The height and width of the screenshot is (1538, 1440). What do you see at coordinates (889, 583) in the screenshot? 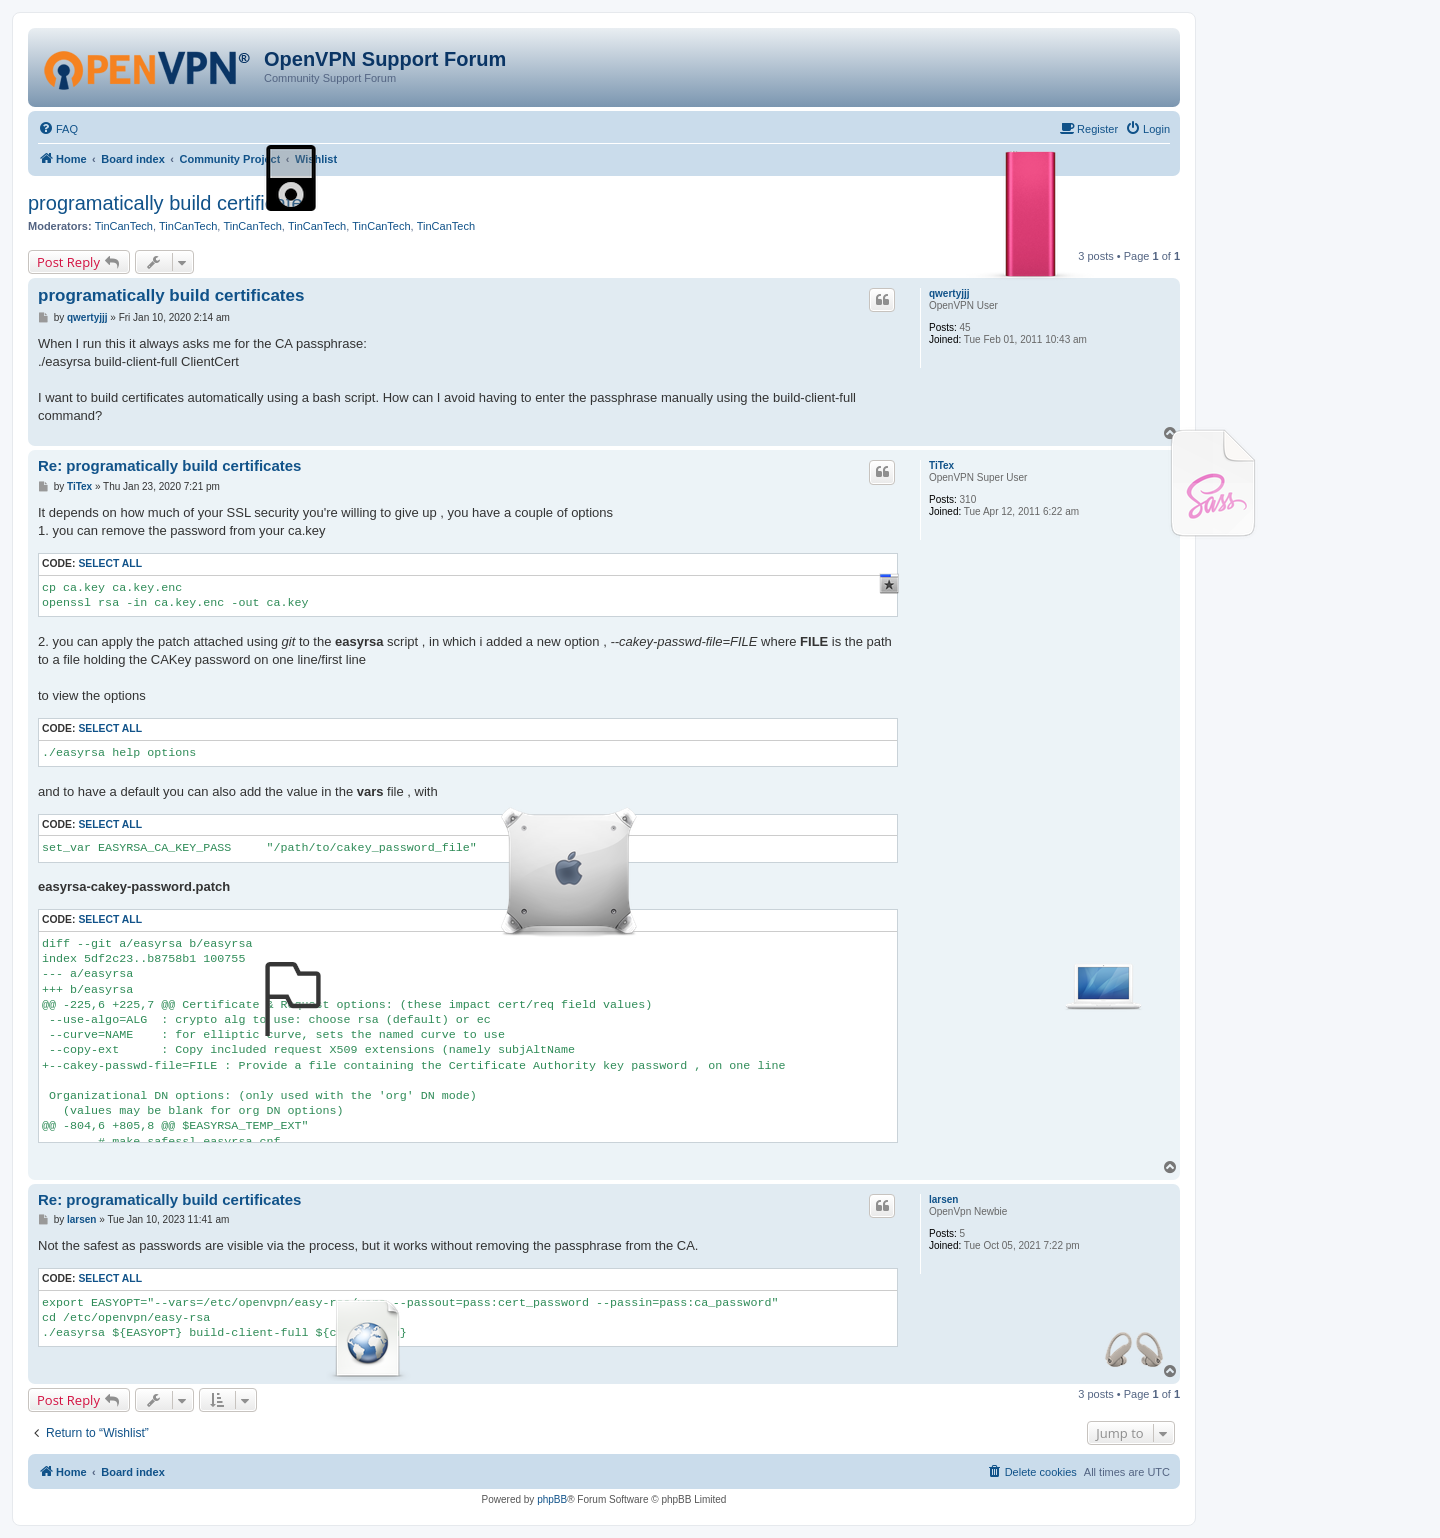
I see `access favorited items in your media library` at bounding box center [889, 583].